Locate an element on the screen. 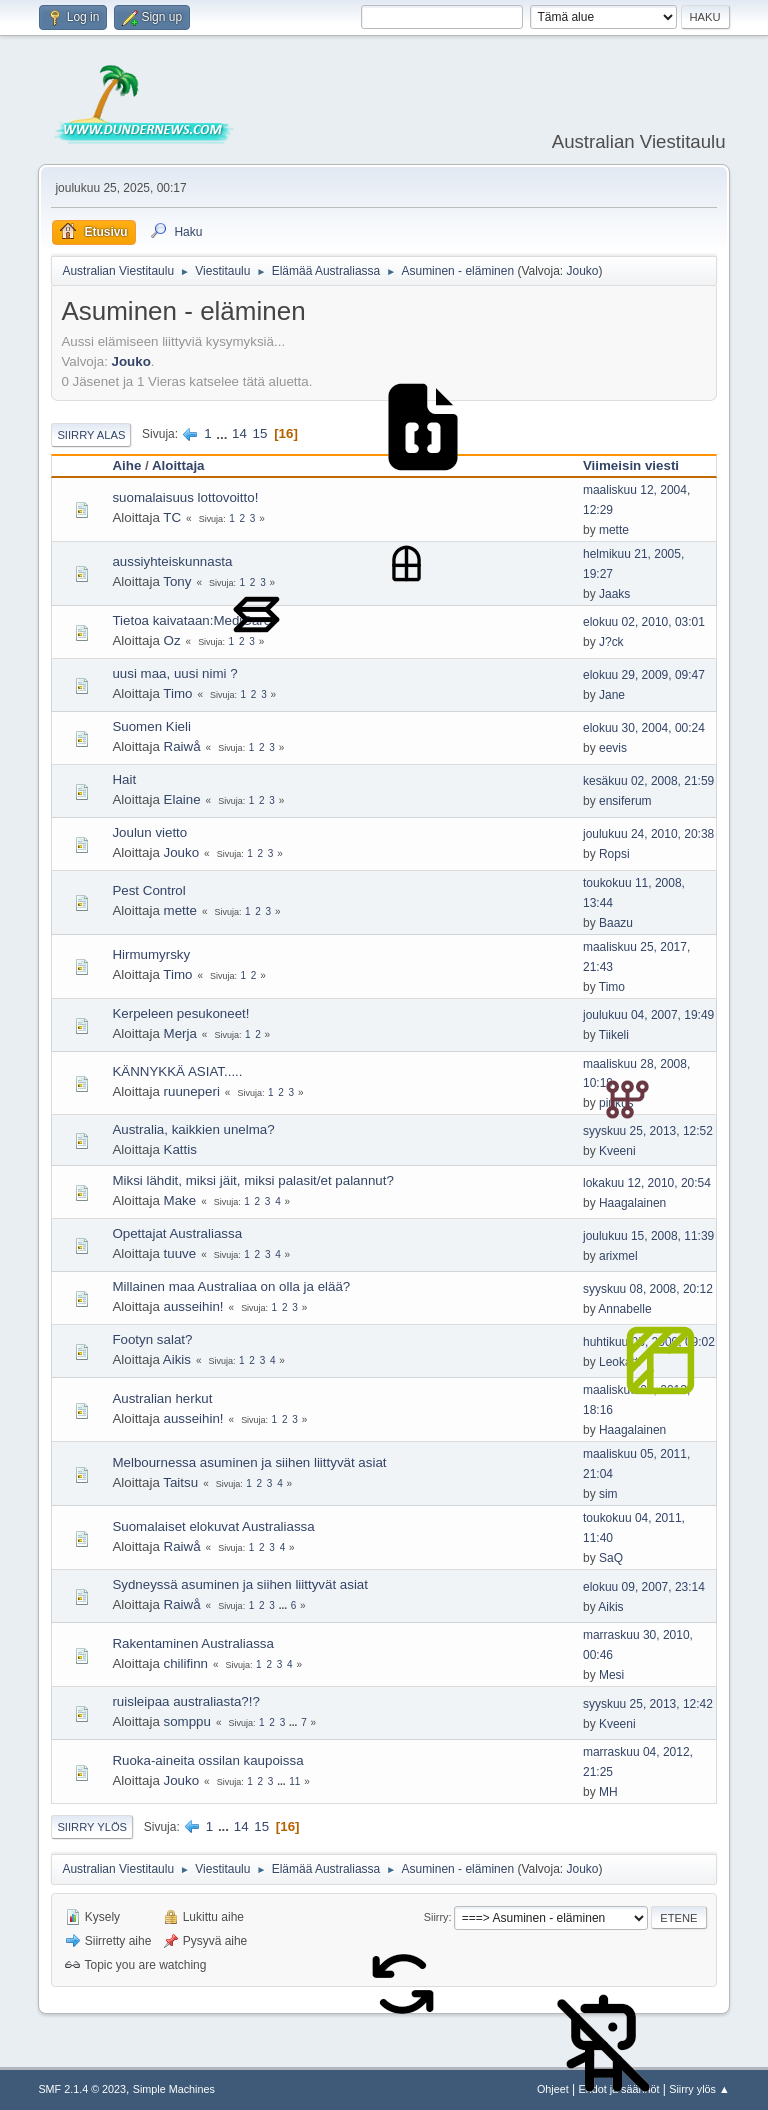 This screenshot has height=2110, width=768. view solana cryptocurrency balance is located at coordinates (256, 614).